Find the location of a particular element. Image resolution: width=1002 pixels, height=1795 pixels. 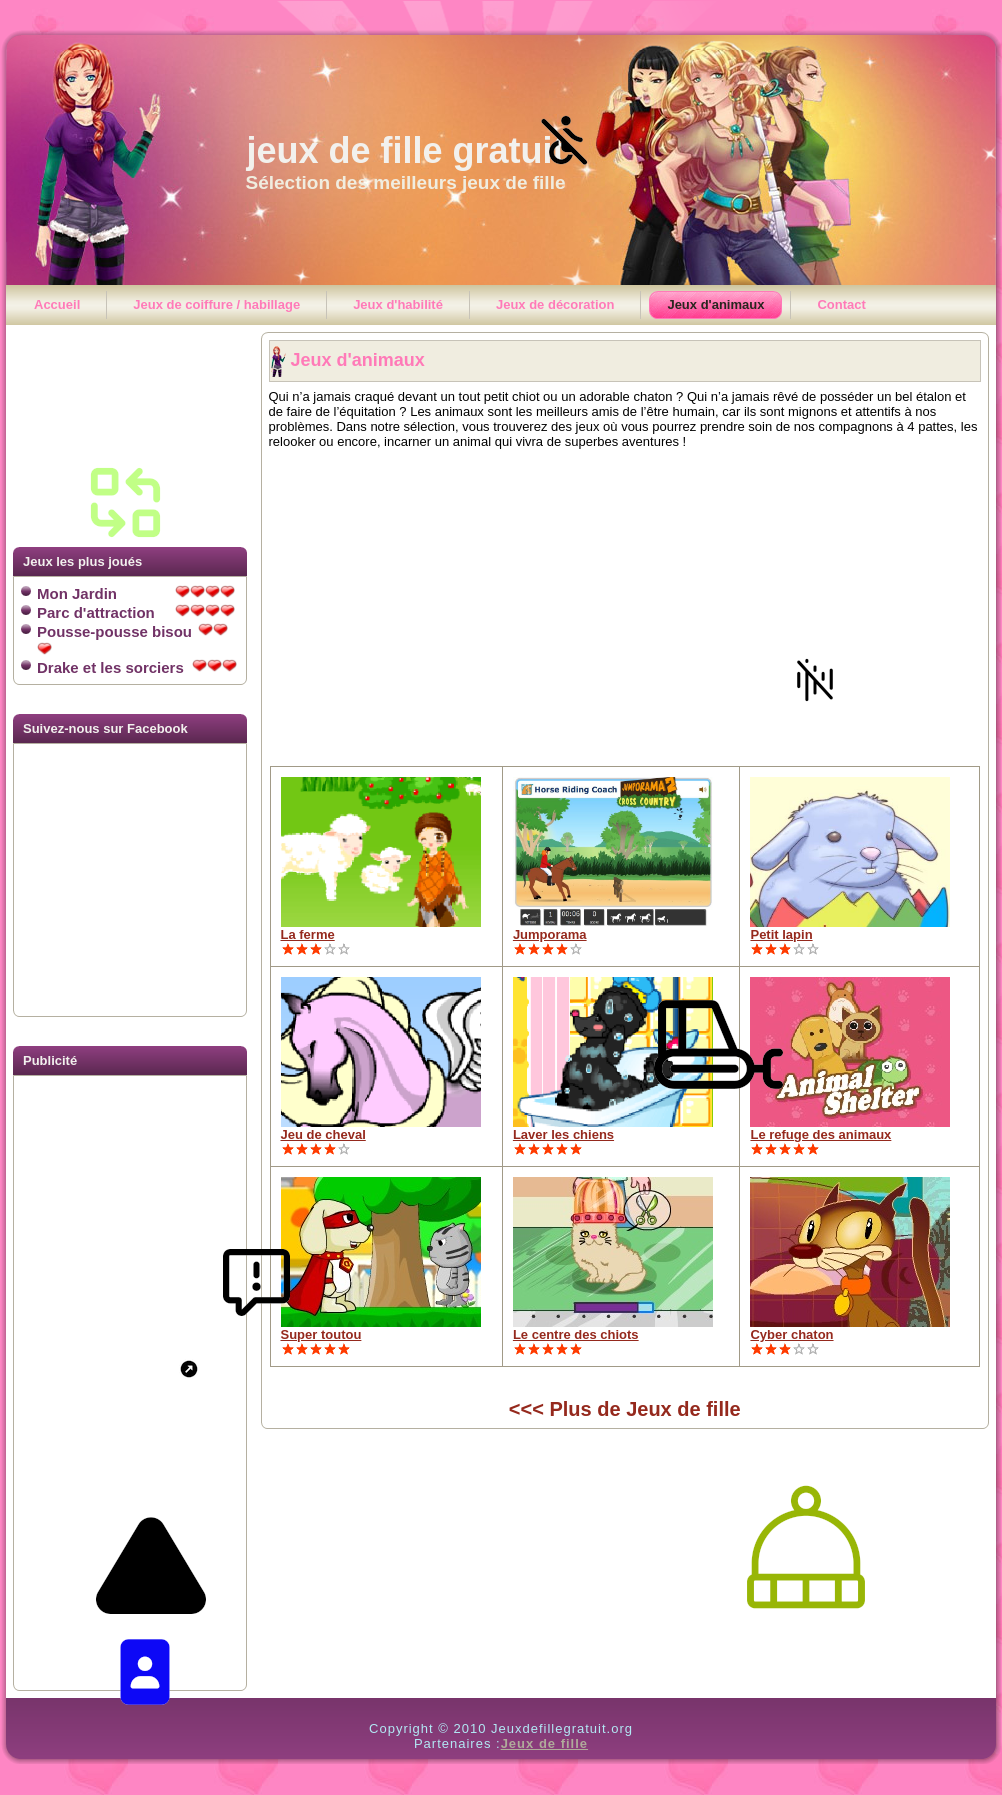

indicates location or service is not wheelchair accessible is located at coordinates (566, 140).